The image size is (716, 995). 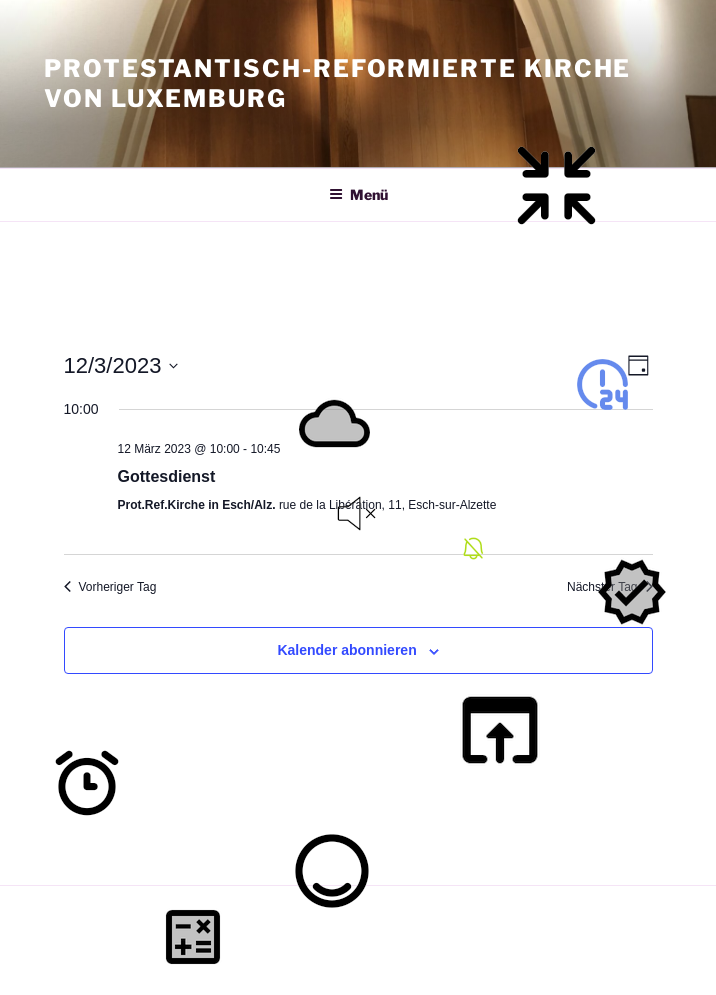 What do you see at coordinates (193, 937) in the screenshot?
I see `open calculator tool` at bounding box center [193, 937].